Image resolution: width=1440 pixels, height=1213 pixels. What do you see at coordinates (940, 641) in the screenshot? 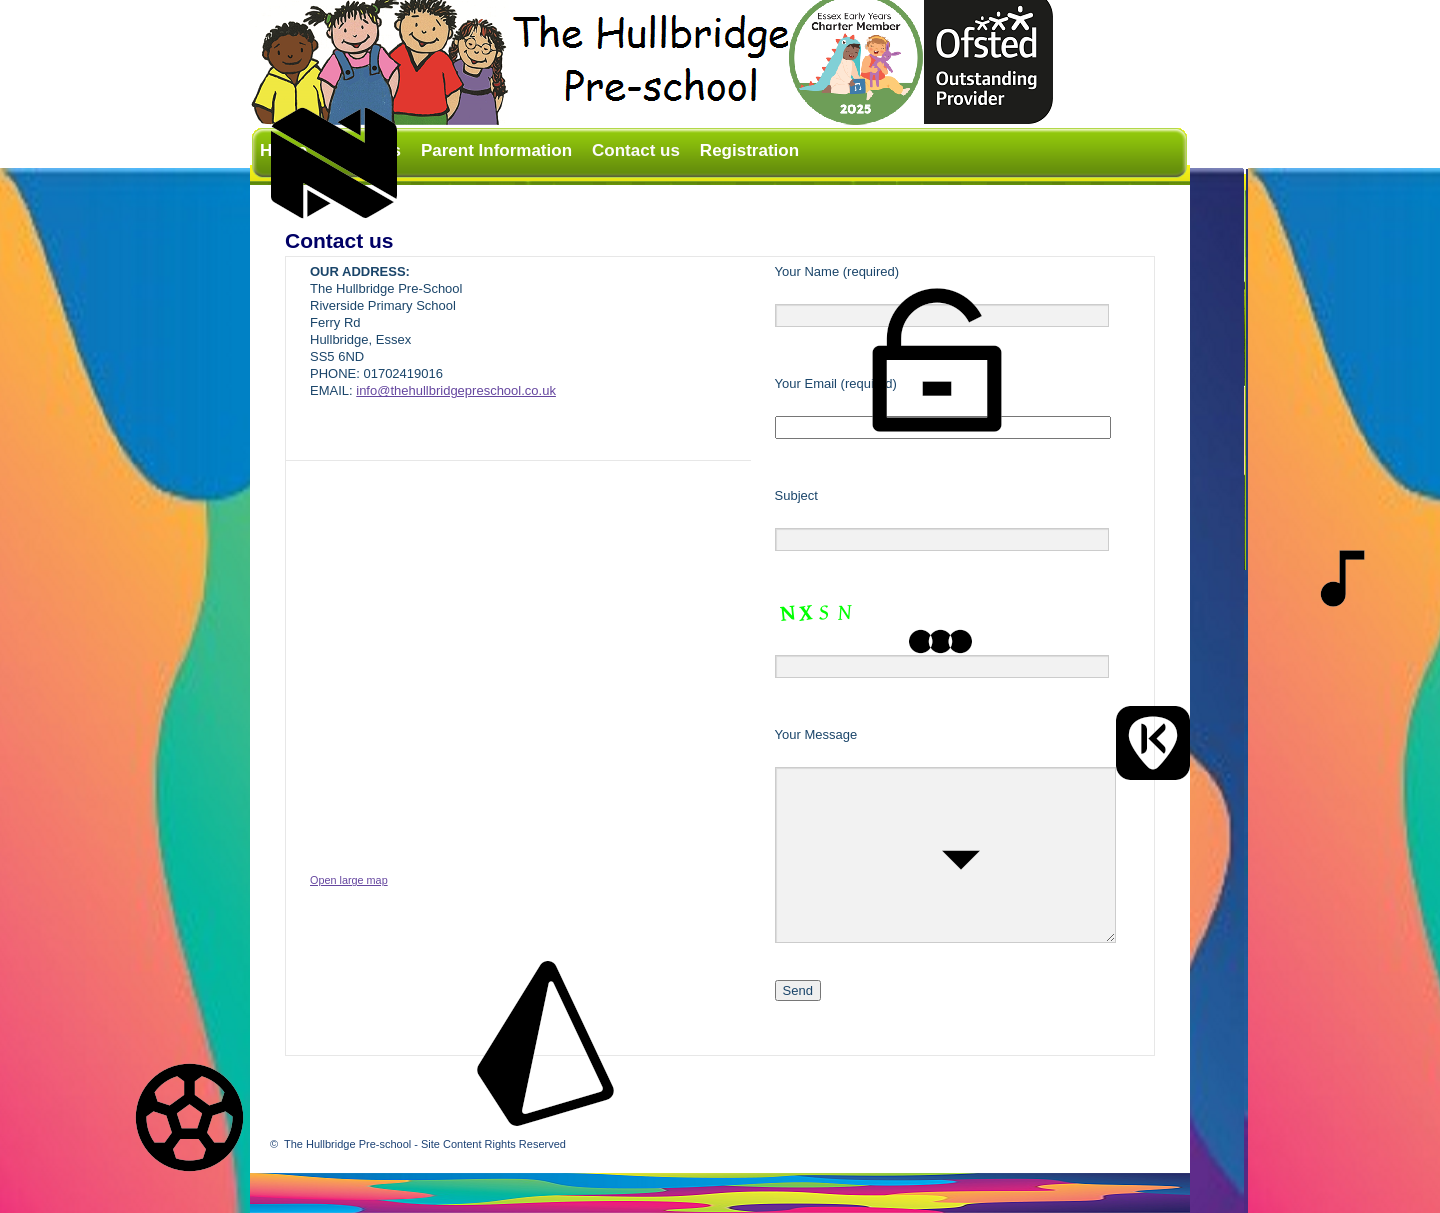
I see `open the Letterboxd app` at bounding box center [940, 641].